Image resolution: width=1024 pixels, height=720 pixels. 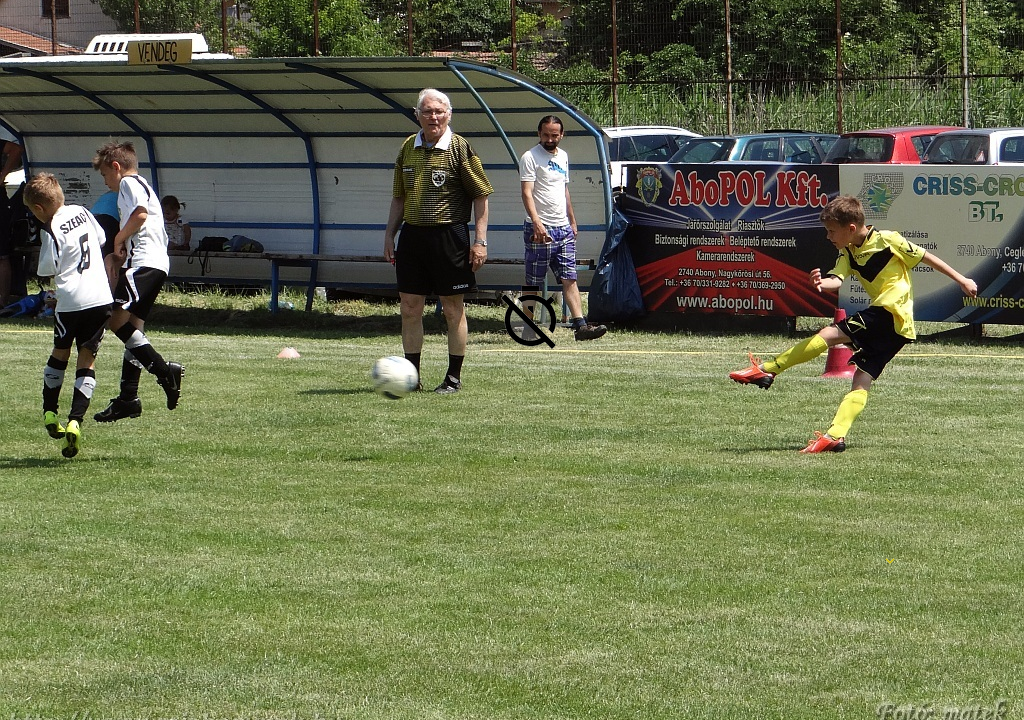 What do you see at coordinates (890, 561) in the screenshot?
I see `expand a dropdown menu` at bounding box center [890, 561].